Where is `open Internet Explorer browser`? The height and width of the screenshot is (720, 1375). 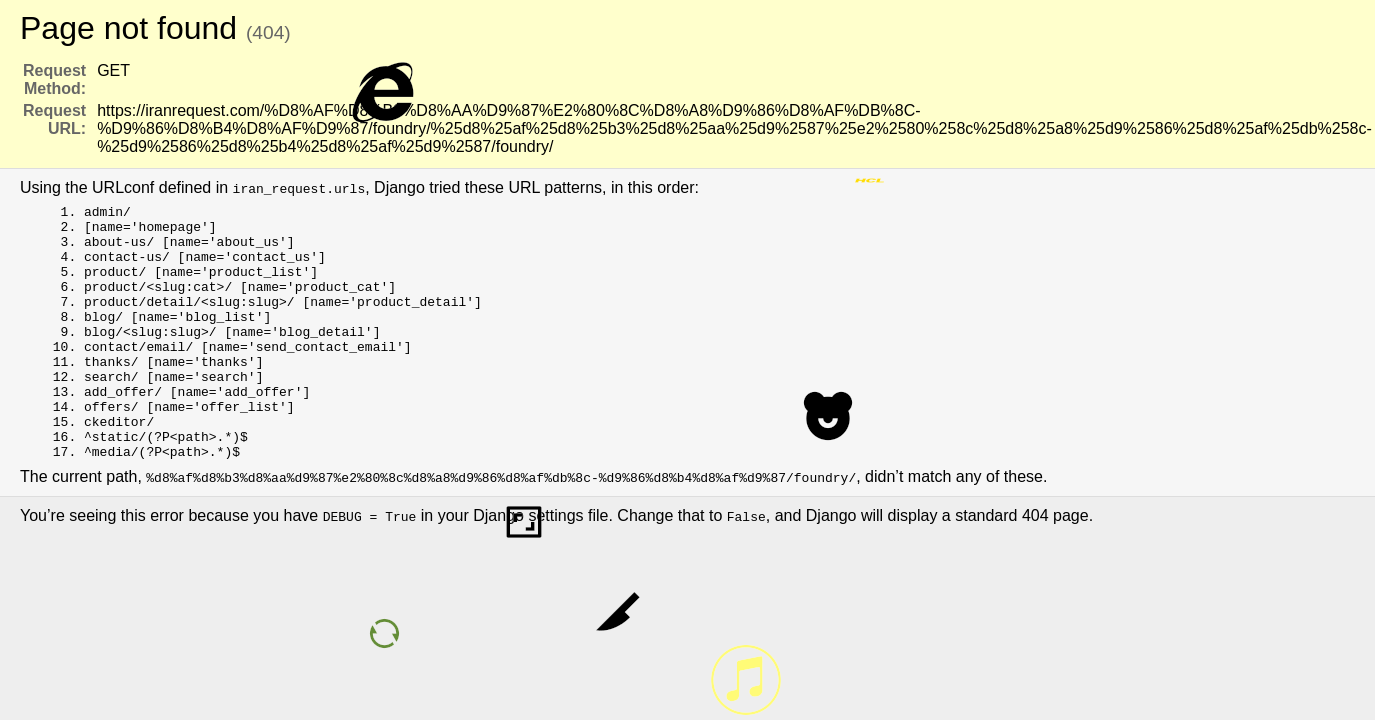
open Internet Explorer browser is located at coordinates (384, 93).